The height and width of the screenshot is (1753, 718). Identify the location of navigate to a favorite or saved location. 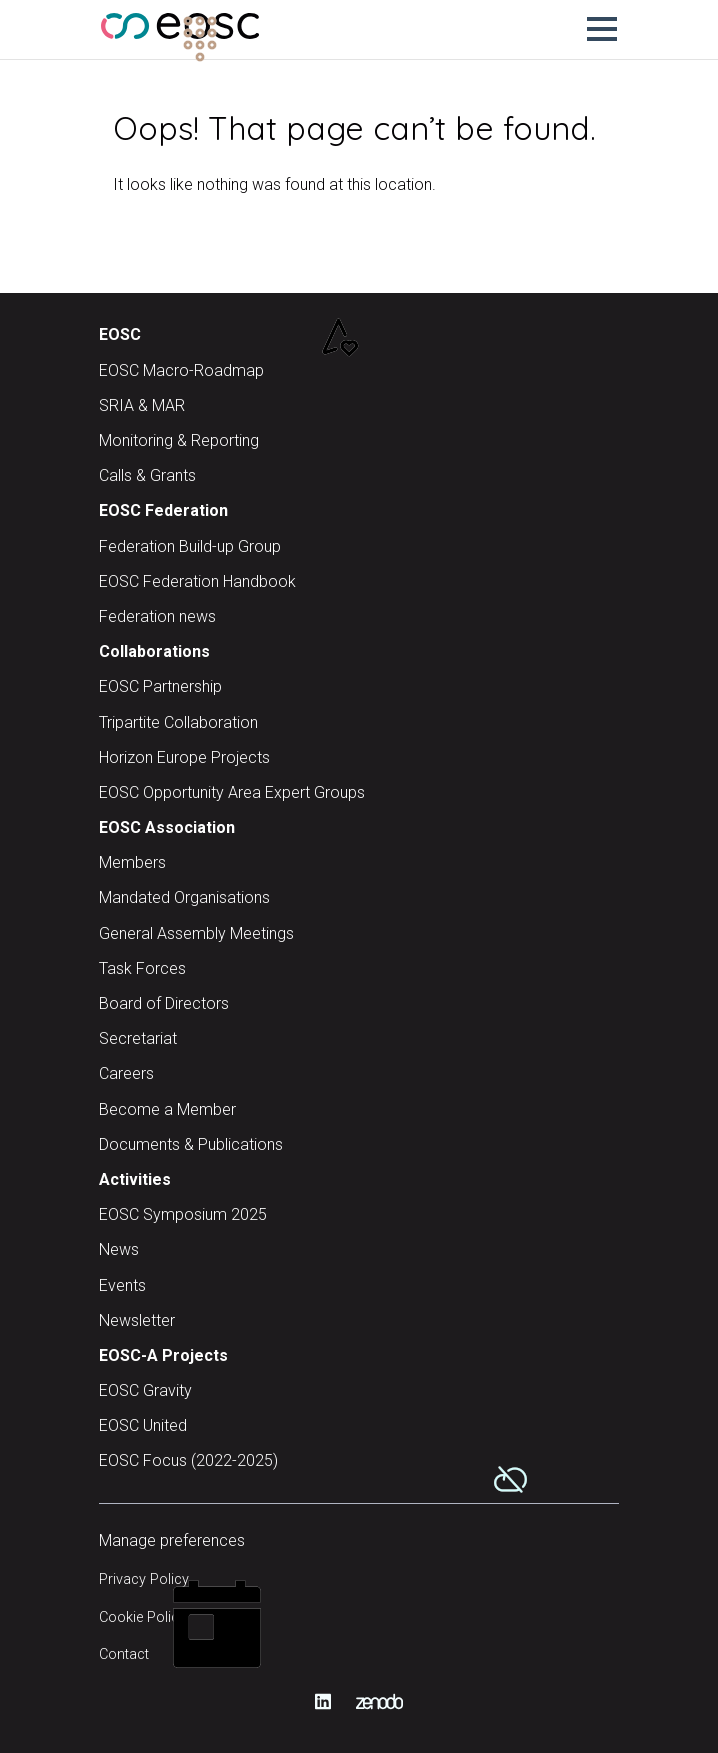
(338, 336).